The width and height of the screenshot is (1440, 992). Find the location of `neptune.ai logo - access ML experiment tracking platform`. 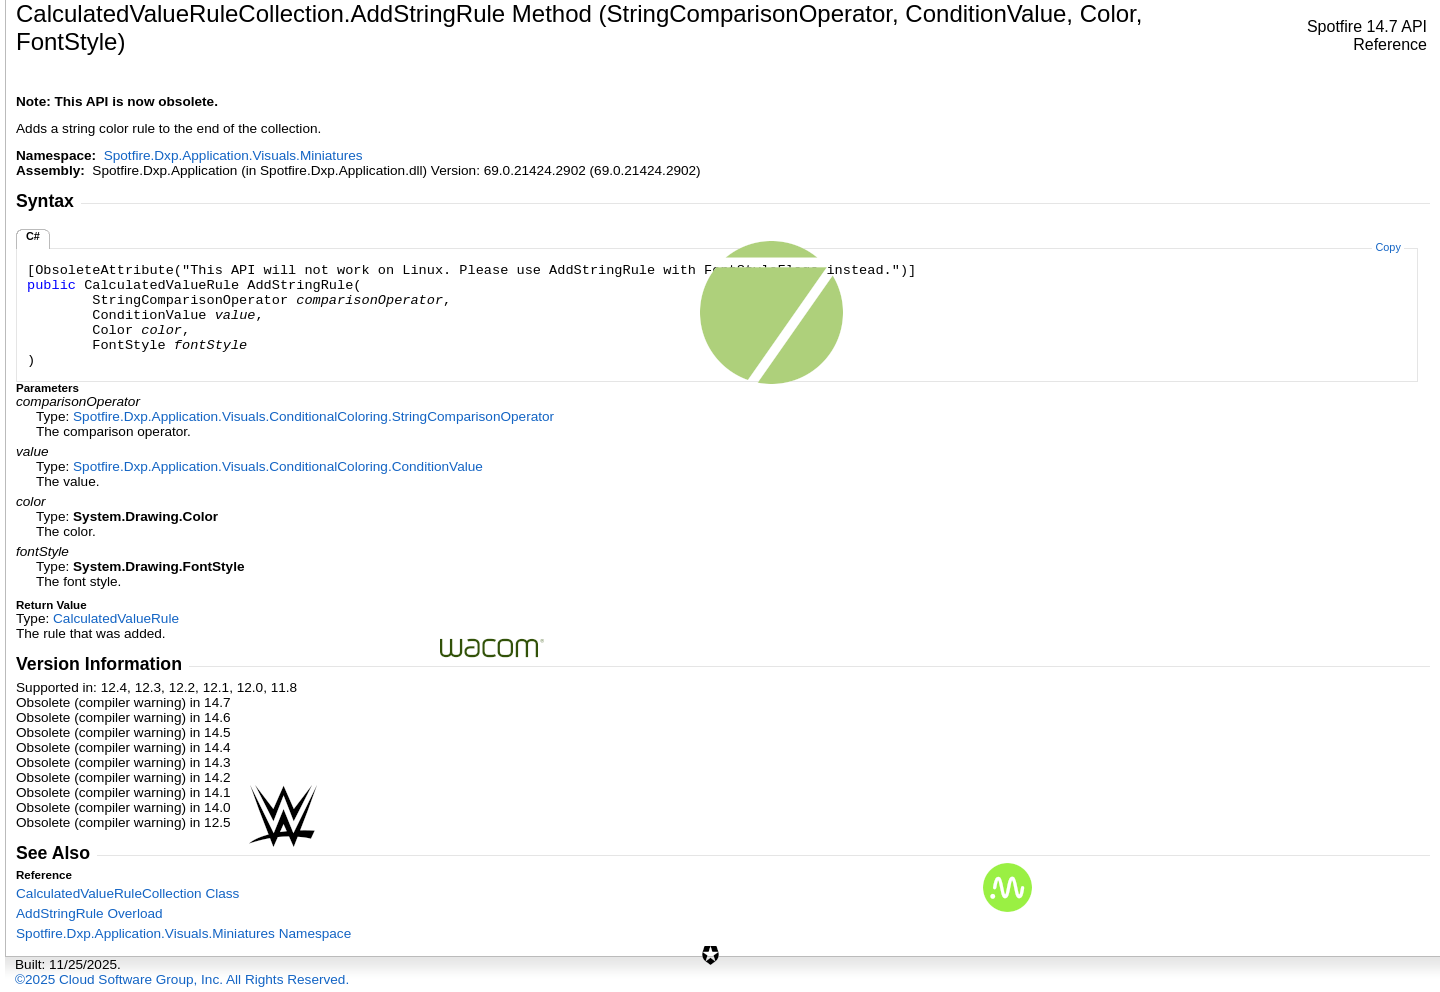

neptune.ai logo - access ML experiment tracking platform is located at coordinates (1007, 887).